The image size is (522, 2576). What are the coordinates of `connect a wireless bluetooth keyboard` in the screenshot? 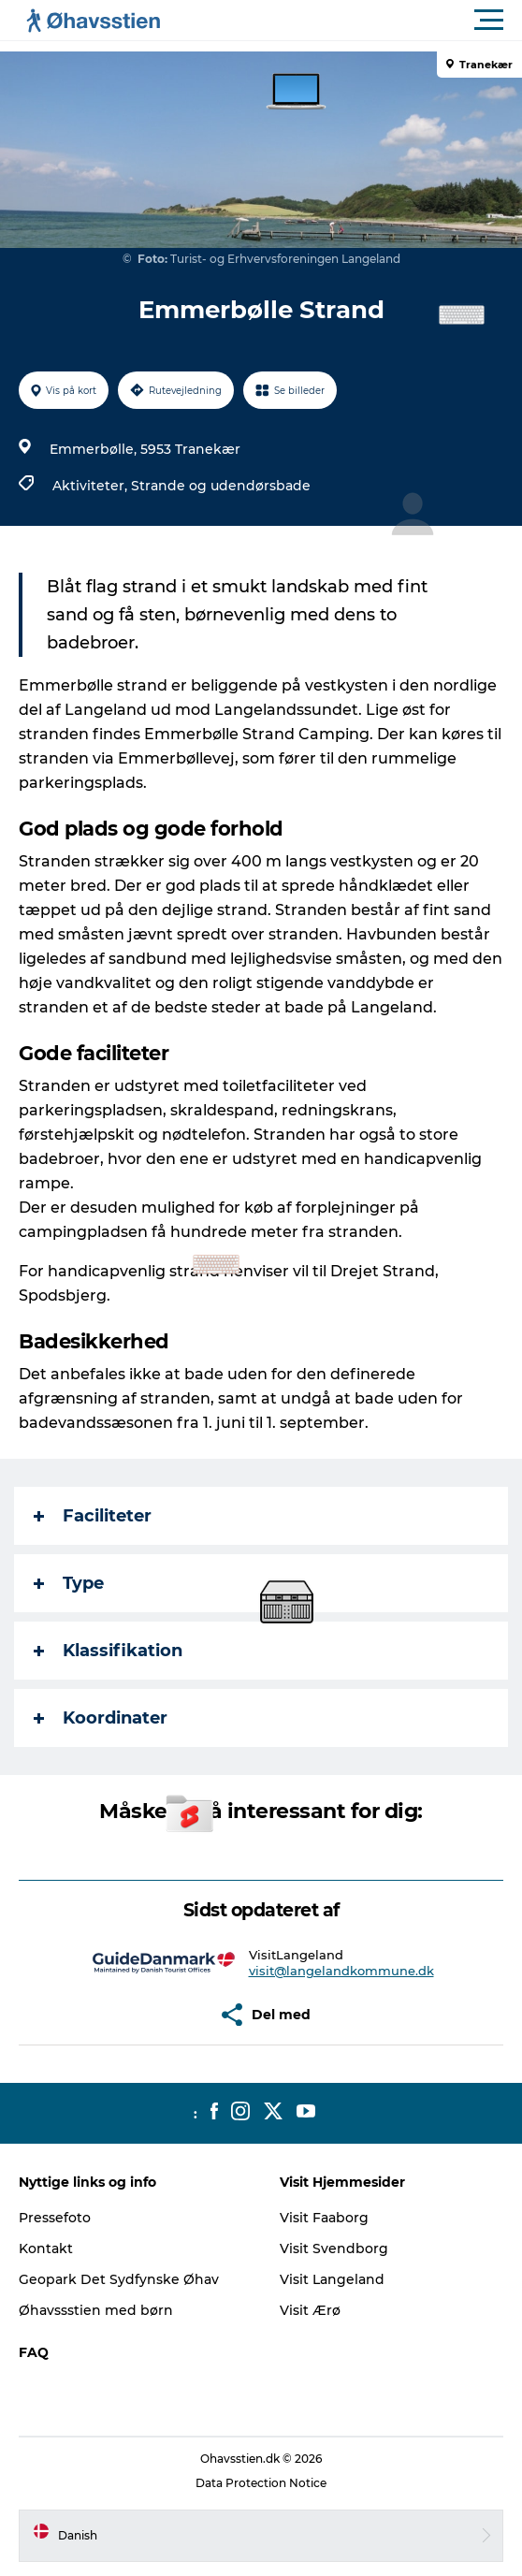 It's located at (461, 314).